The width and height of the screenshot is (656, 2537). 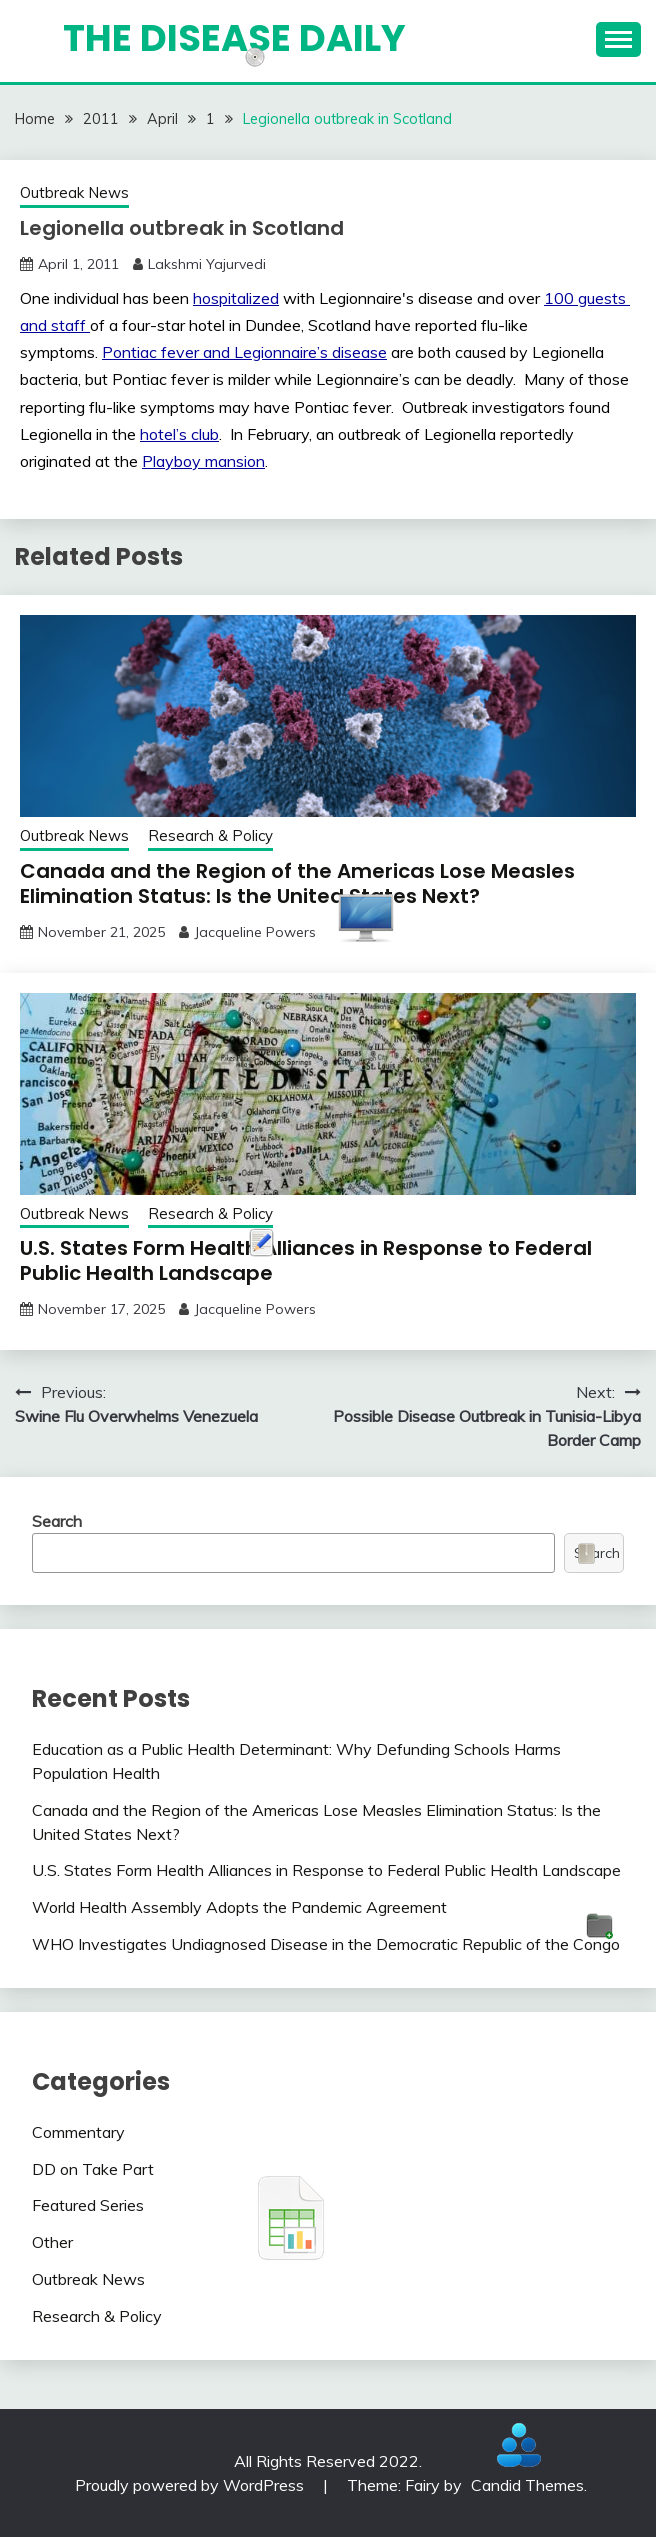 What do you see at coordinates (599, 1925) in the screenshot?
I see `create a new folder` at bounding box center [599, 1925].